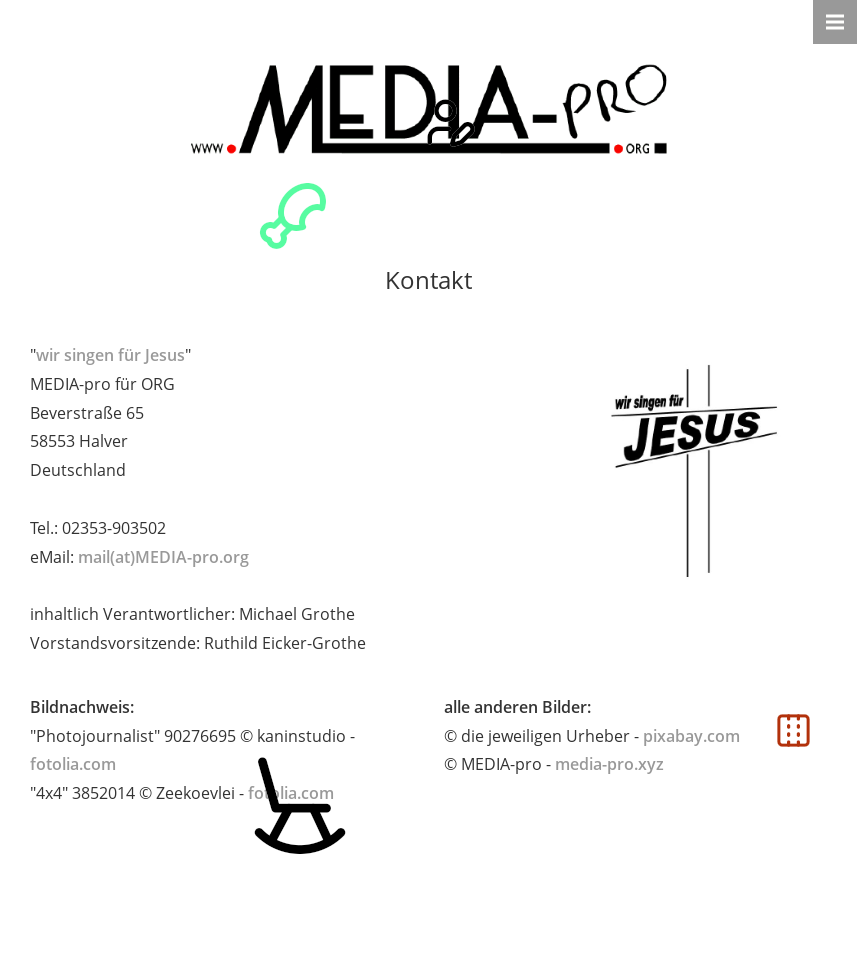  What do you see at coordinates (293, 216) in the screenshot?
I see `access food or restaurant options` at bounding box center [293, 216].